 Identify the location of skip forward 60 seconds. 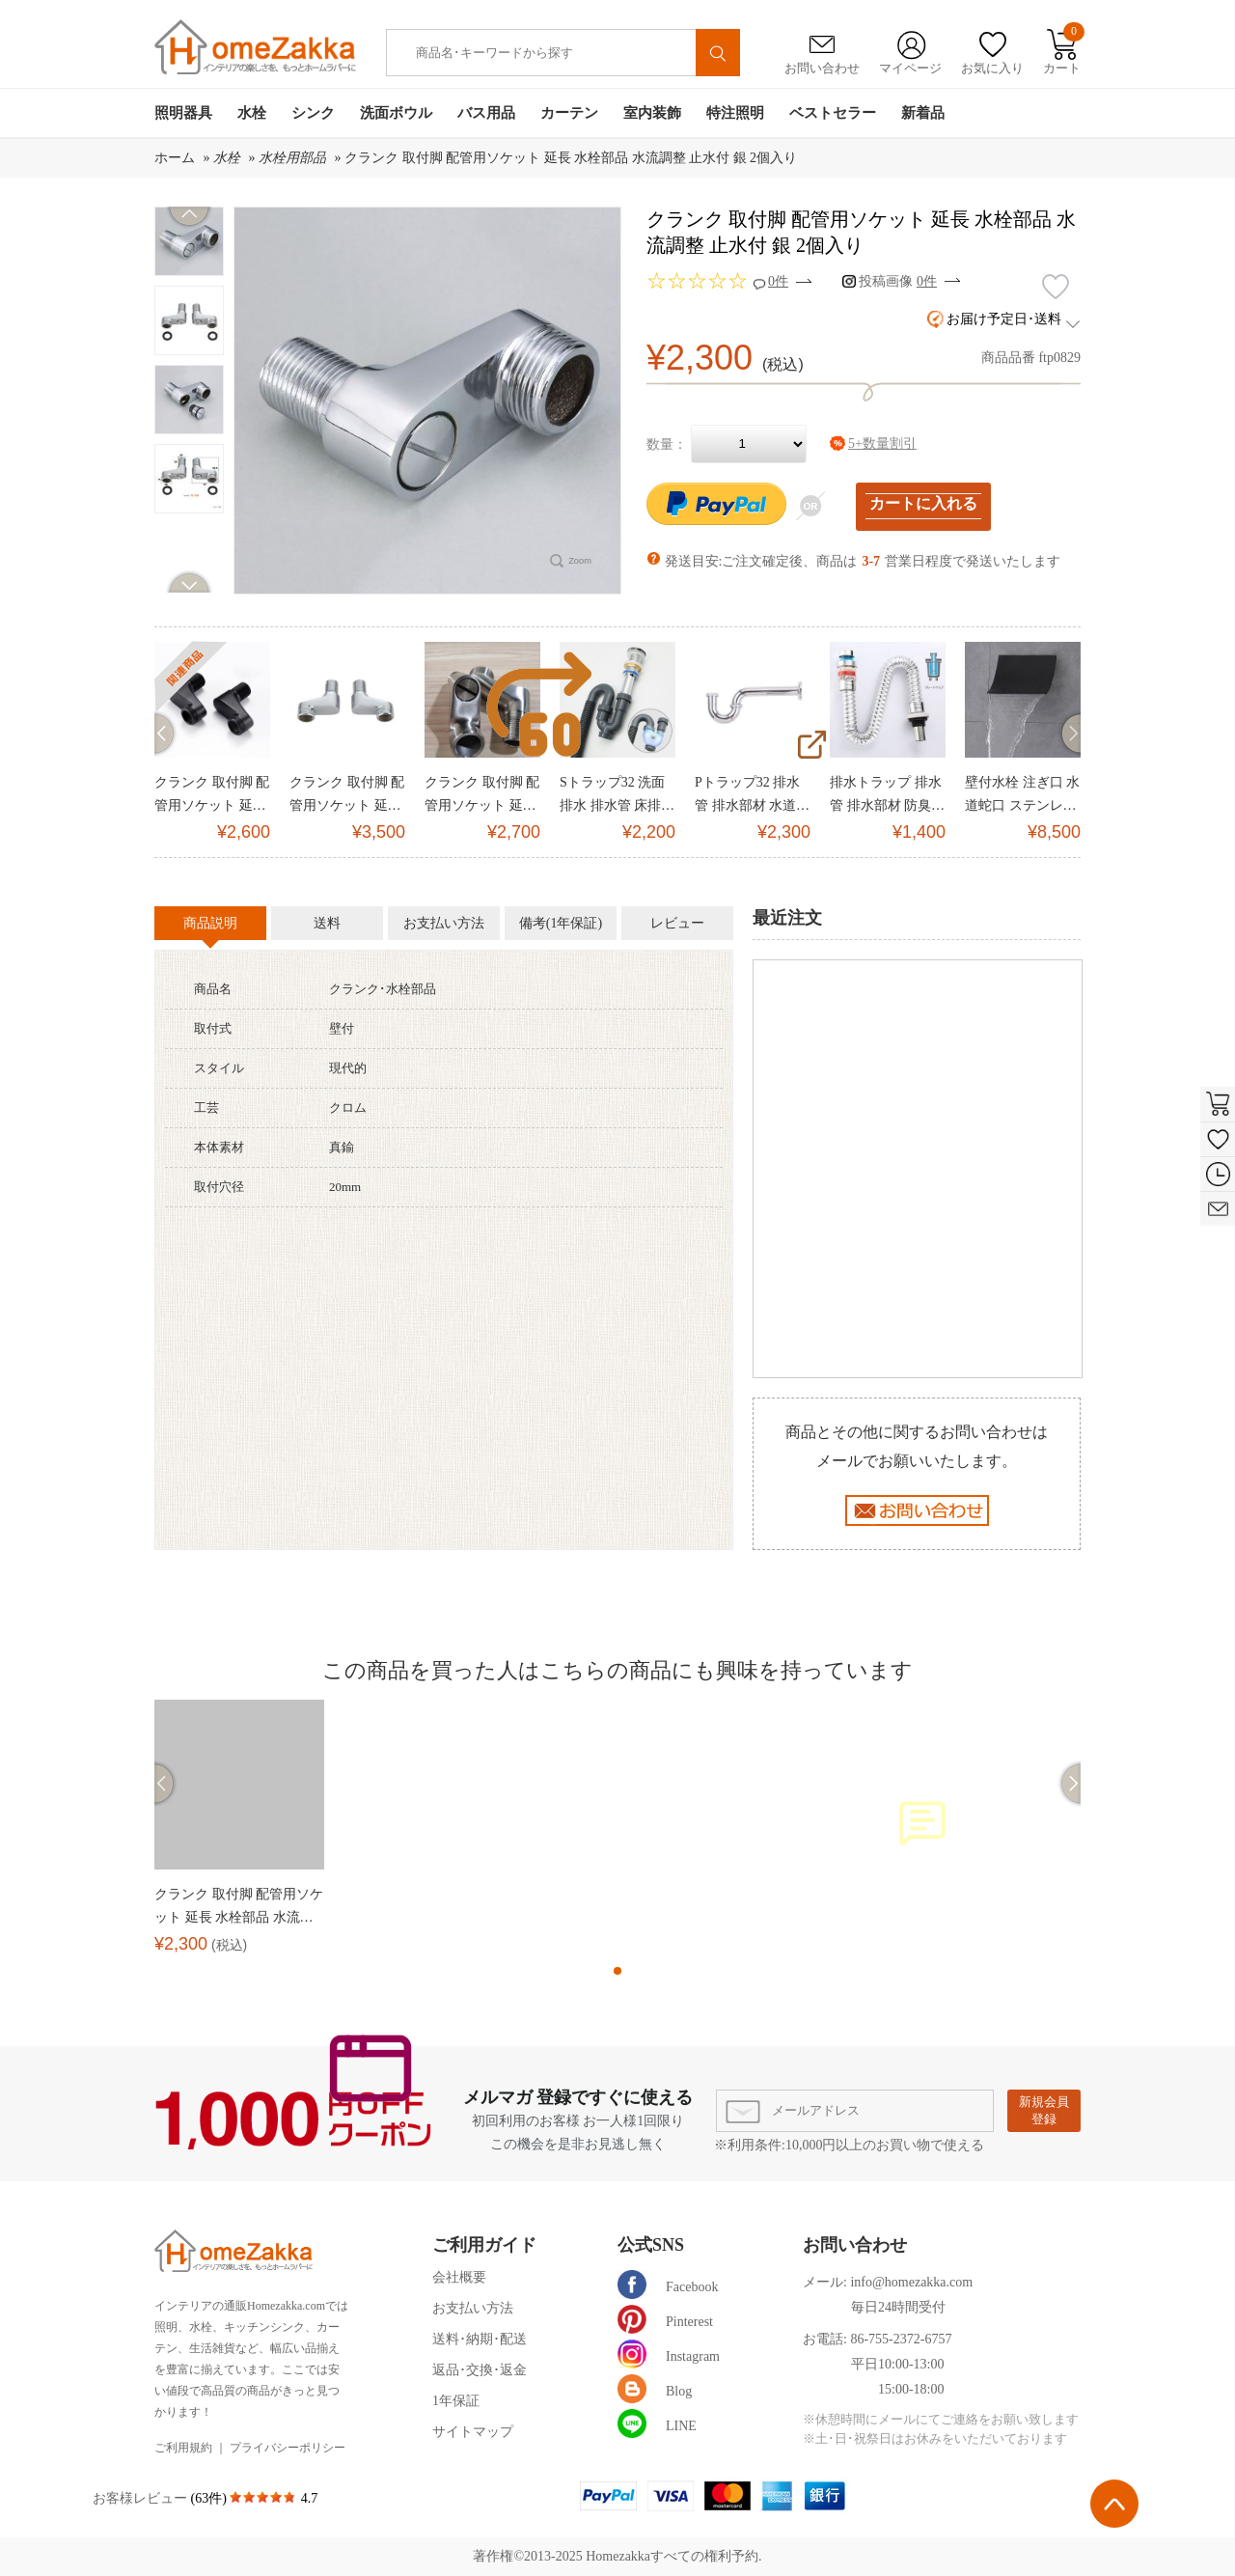
(541, 706).